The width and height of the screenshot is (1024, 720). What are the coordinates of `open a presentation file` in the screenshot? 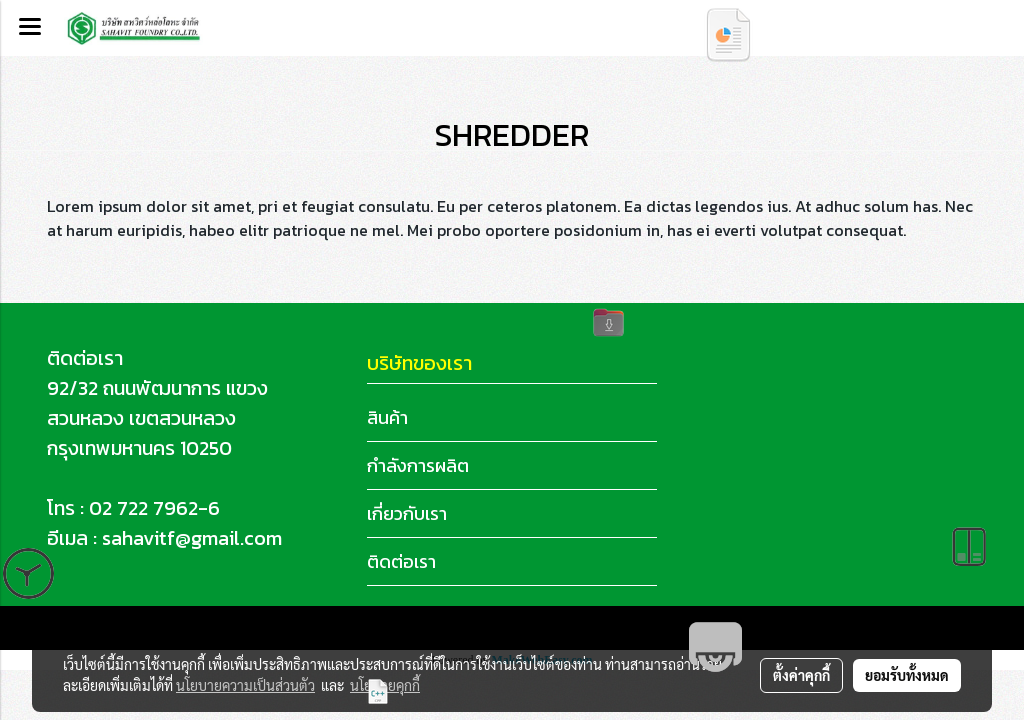 It's located at (728, 34).